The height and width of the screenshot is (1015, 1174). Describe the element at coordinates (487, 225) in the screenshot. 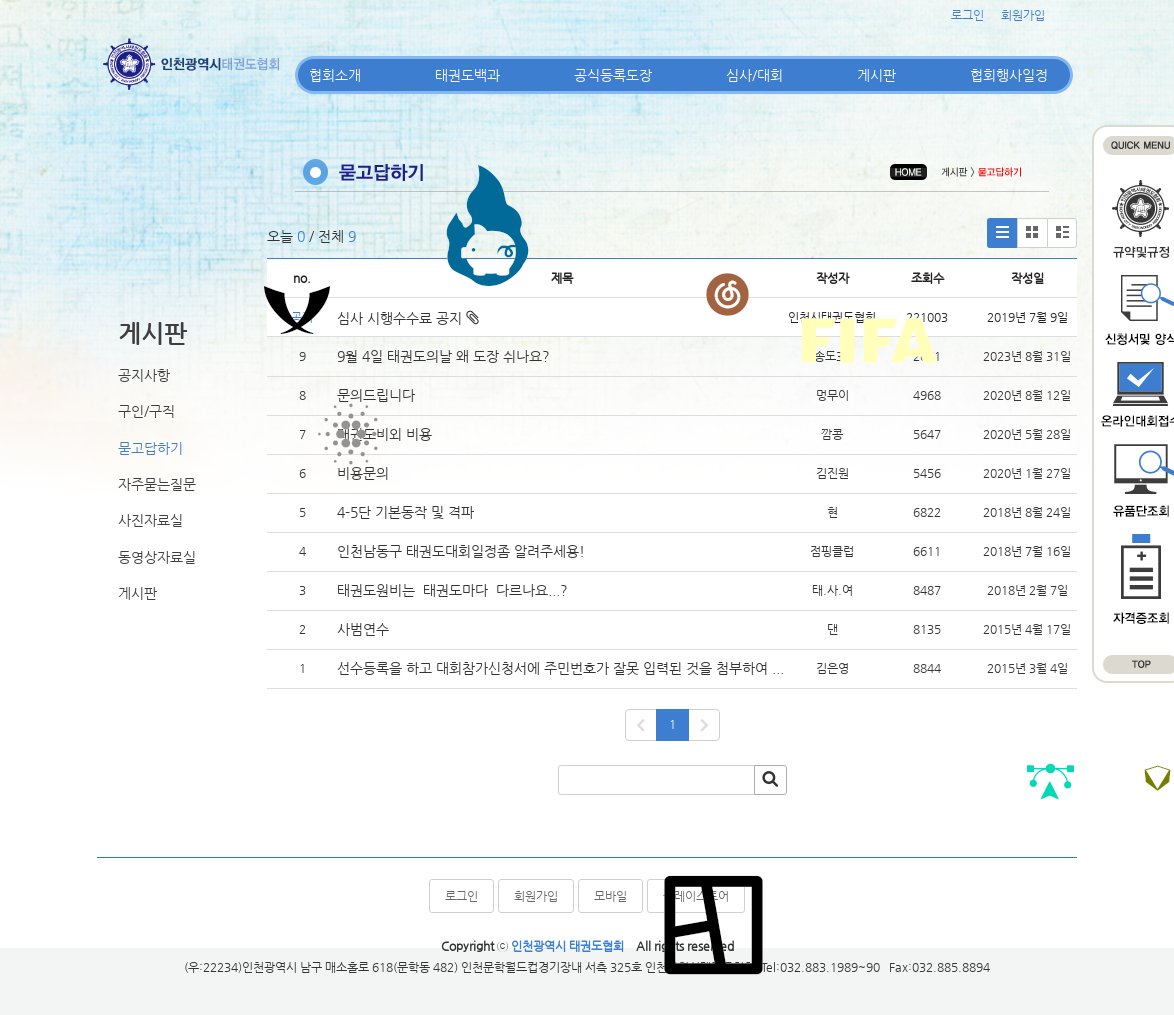

I see `open Firefly III personal finance manager` at that location.